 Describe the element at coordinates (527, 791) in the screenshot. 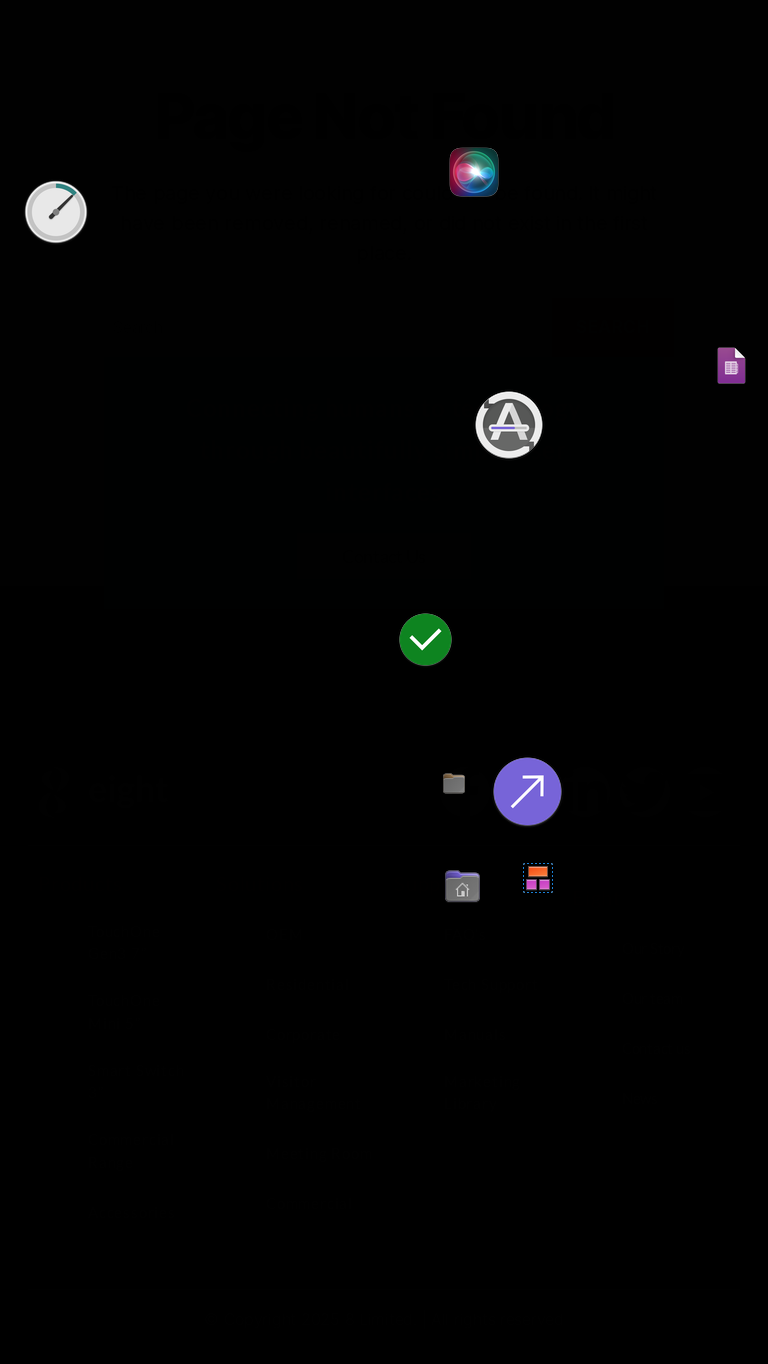

I see `indicates a symbolic link or shortcut to another file` at that location.